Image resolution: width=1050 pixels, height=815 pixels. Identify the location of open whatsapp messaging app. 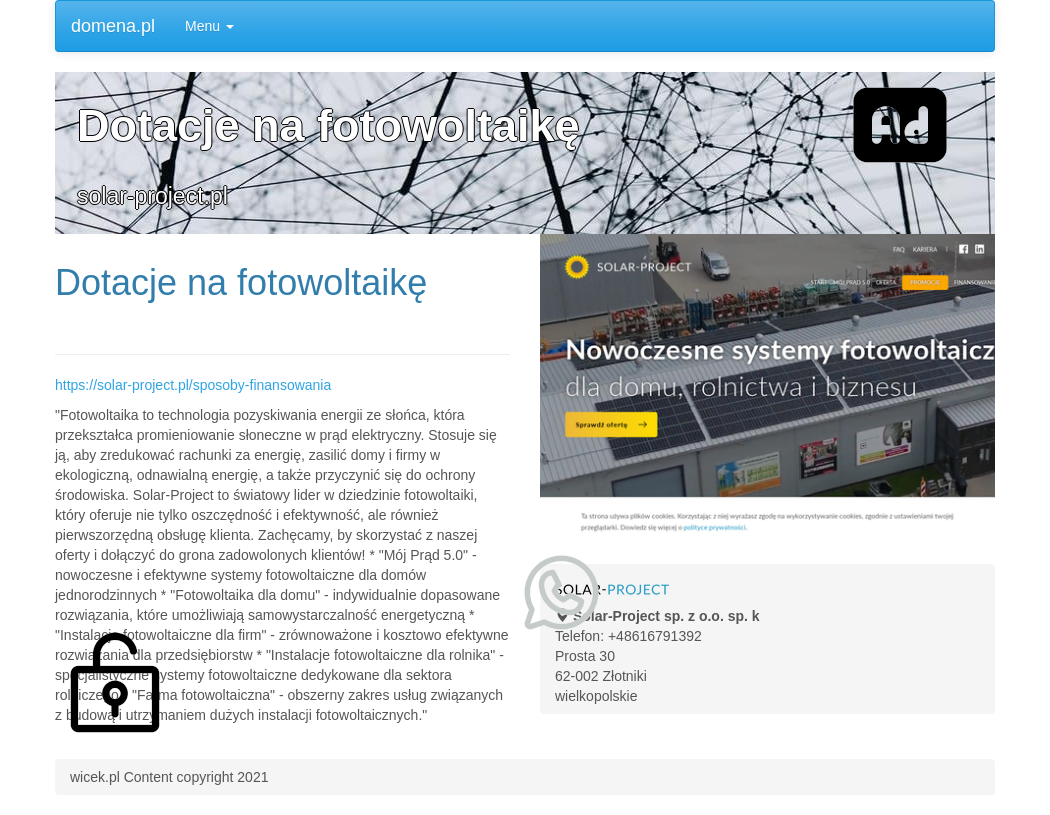
(561, 592).